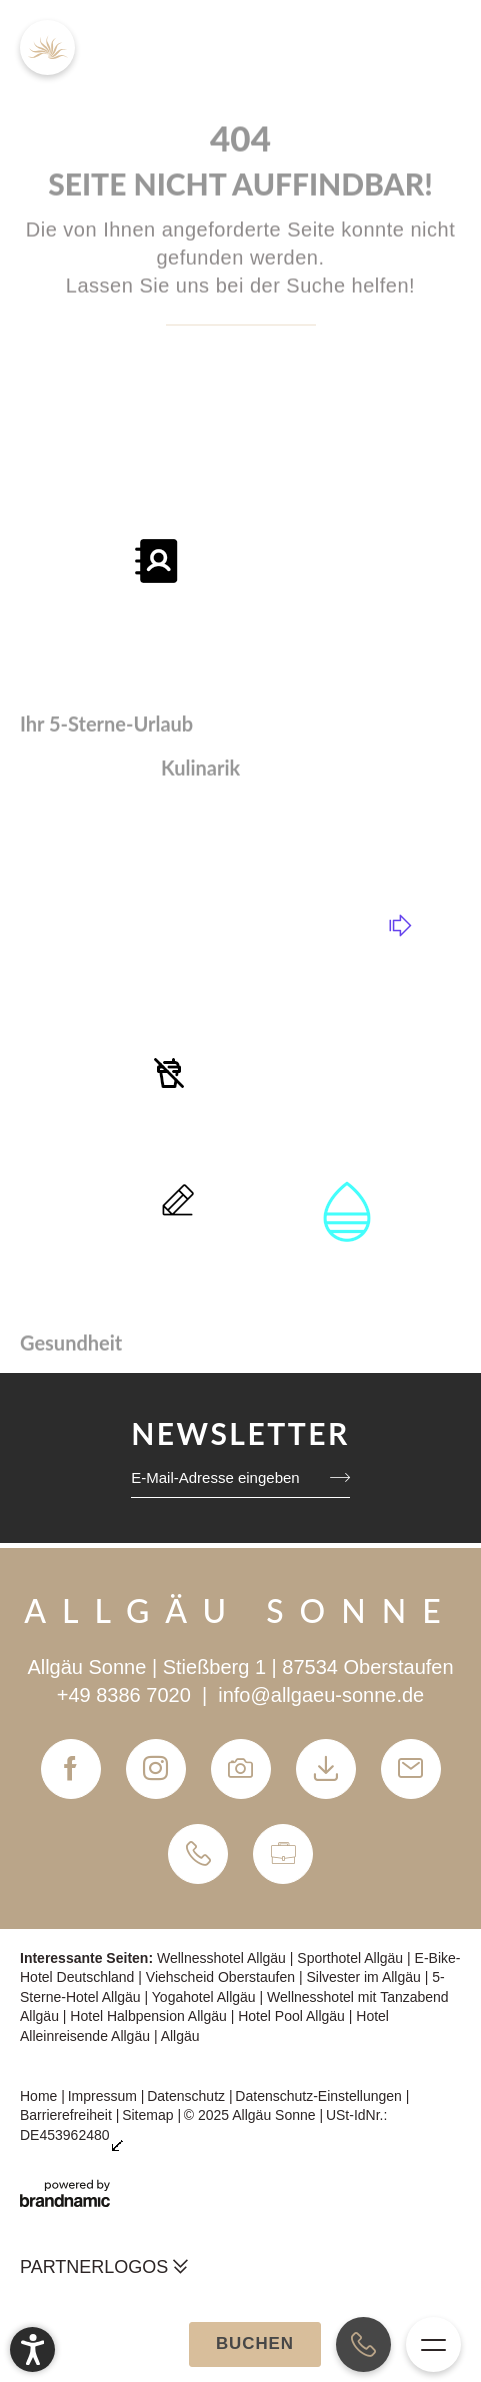  Describe the element at coordinates (169, 1073) in the screenshot. I see `no beverages allowed` at that location.